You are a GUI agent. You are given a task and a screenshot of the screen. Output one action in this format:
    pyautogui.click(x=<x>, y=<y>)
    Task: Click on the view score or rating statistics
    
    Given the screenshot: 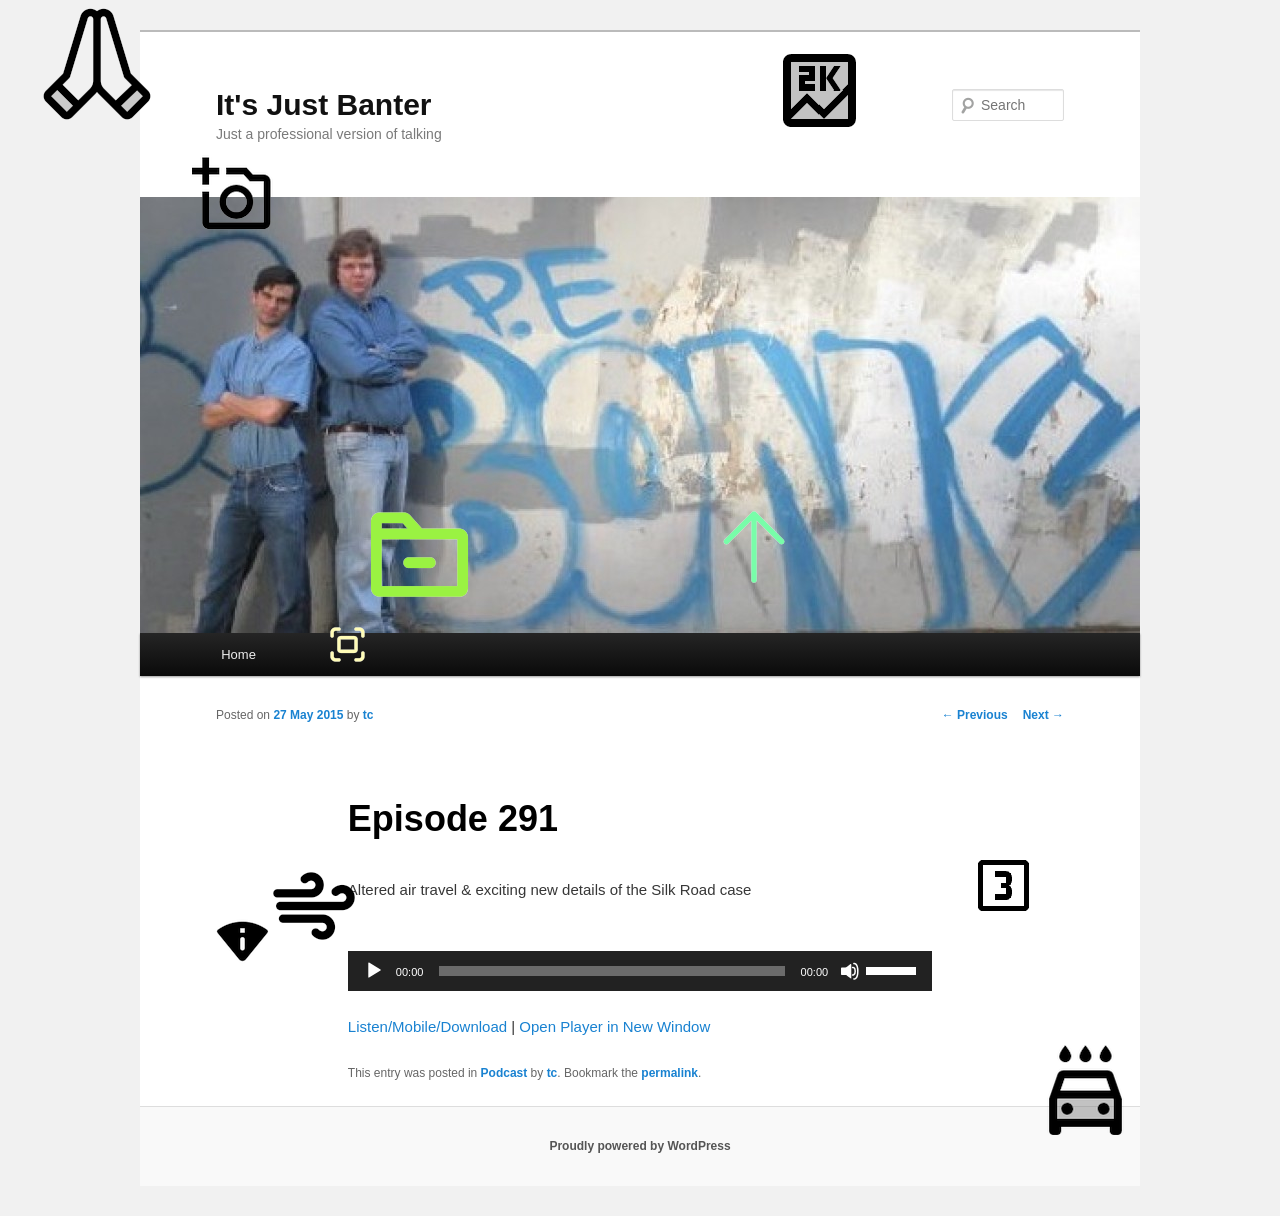 What is the action you would take?
    pyautogui.click(x=819, y=90)
    